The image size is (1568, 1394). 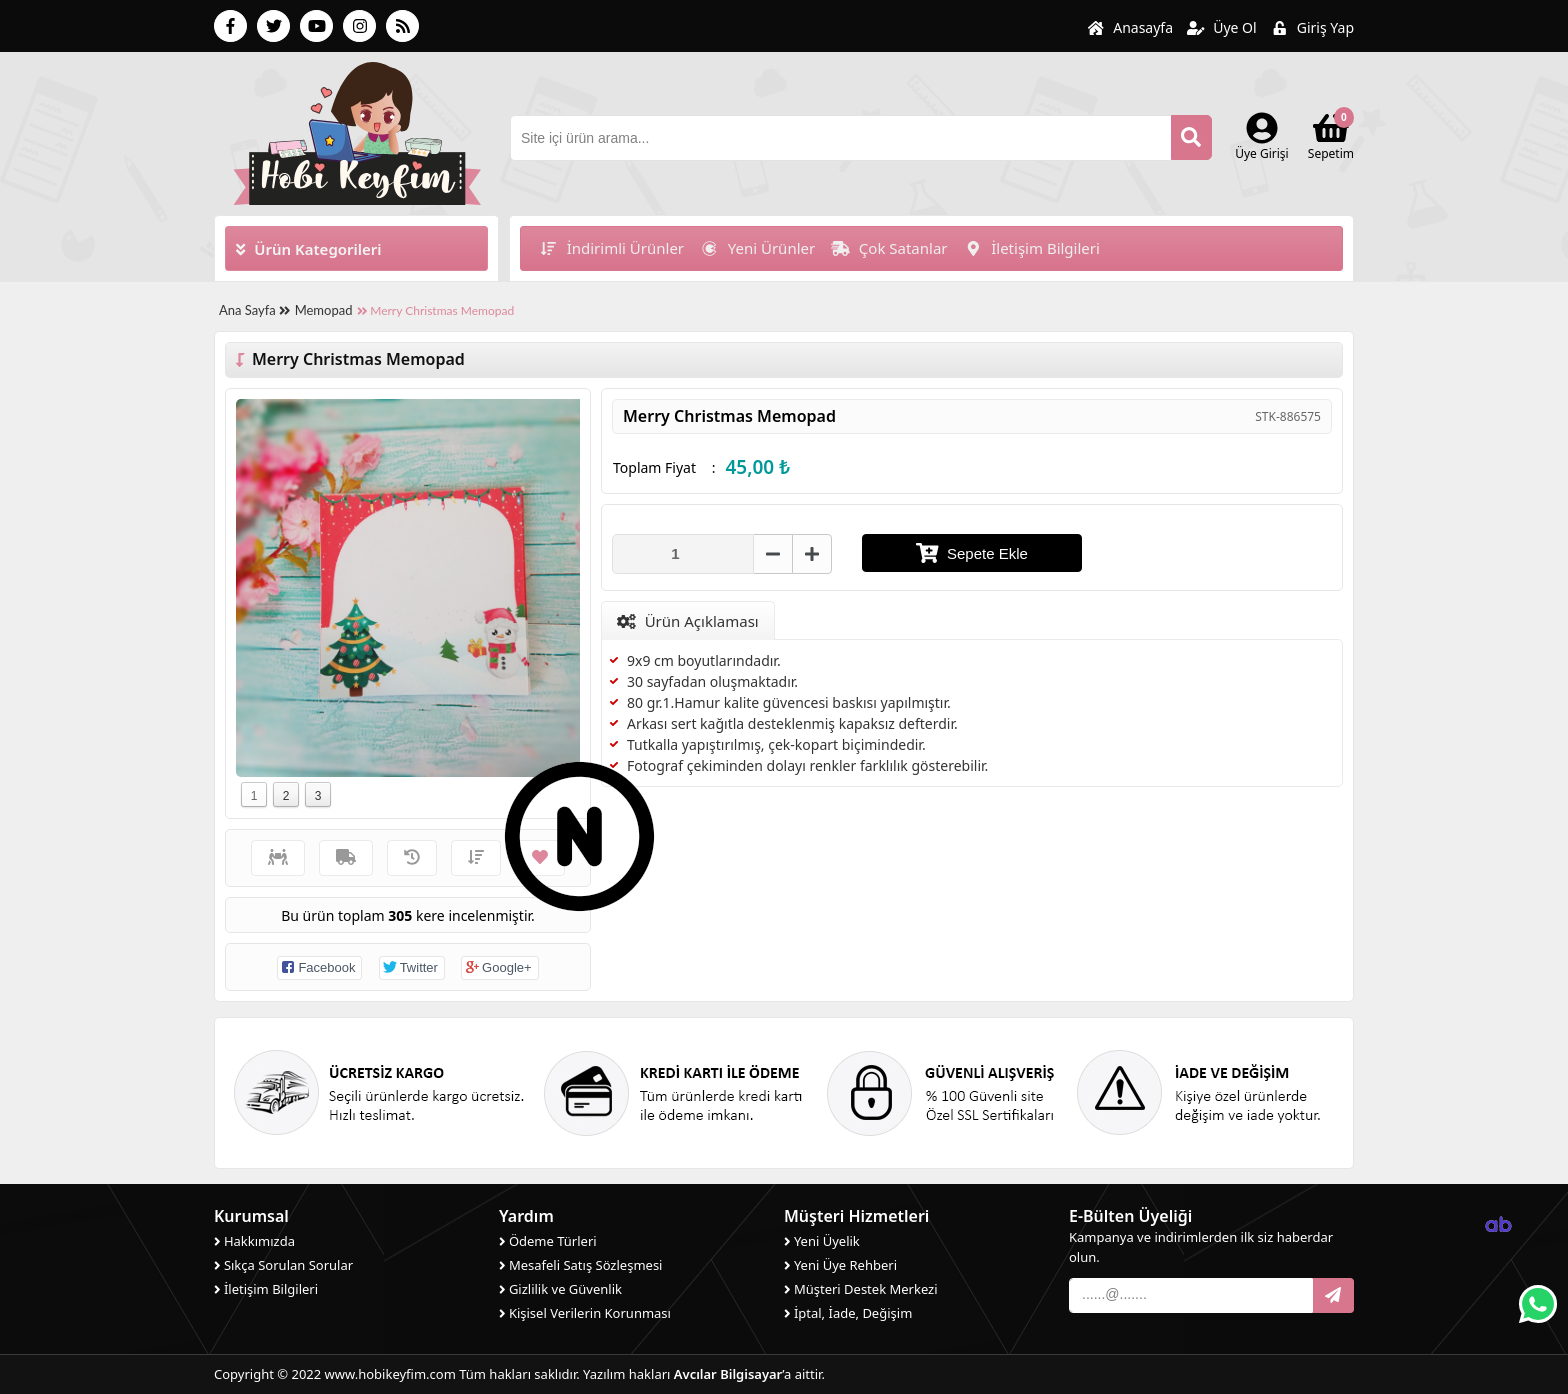 What do you see at coordinates (579, 836) in the screenshot?
I see `indicates north direction on a map` at bounding box center [579, 836].